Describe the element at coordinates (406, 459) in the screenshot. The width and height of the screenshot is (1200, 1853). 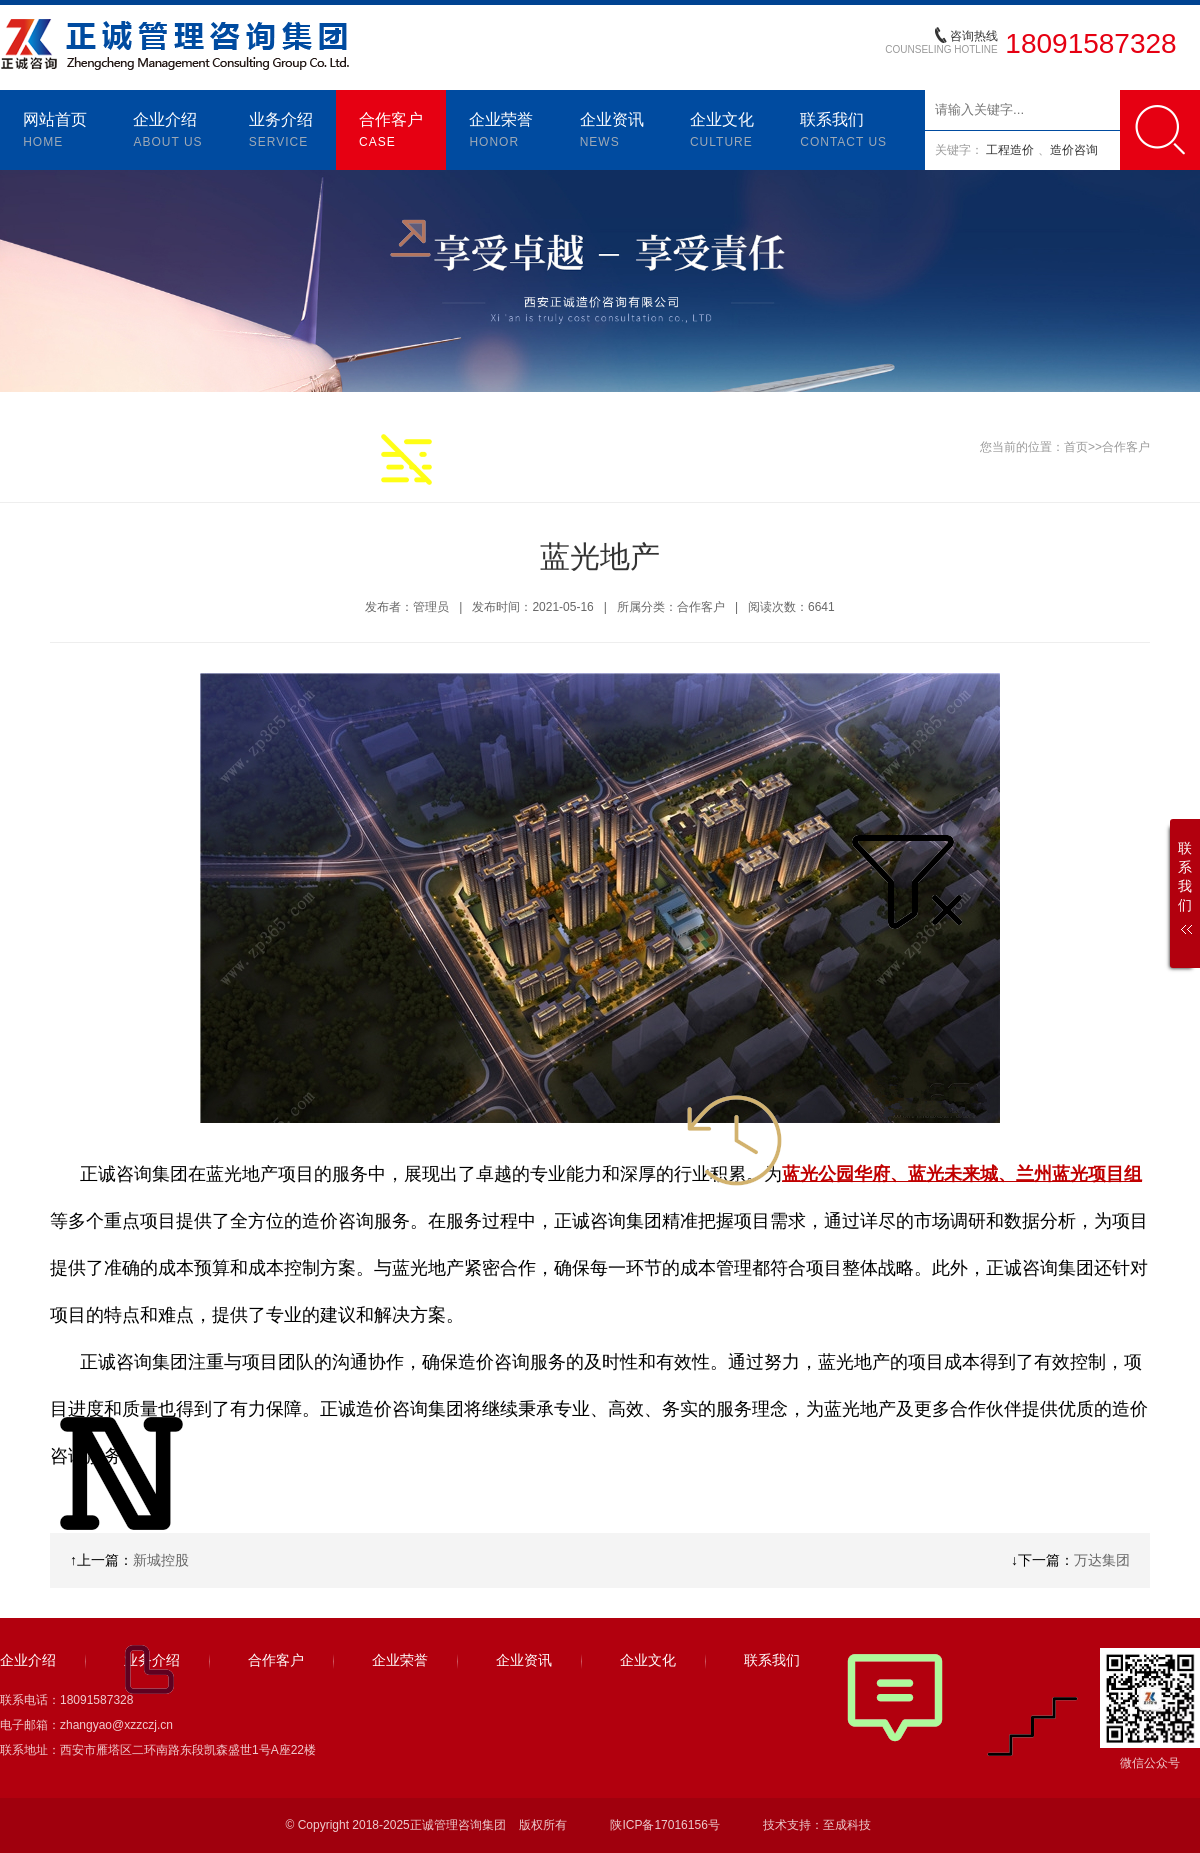
I see `disable mist or fog effect` at that location.